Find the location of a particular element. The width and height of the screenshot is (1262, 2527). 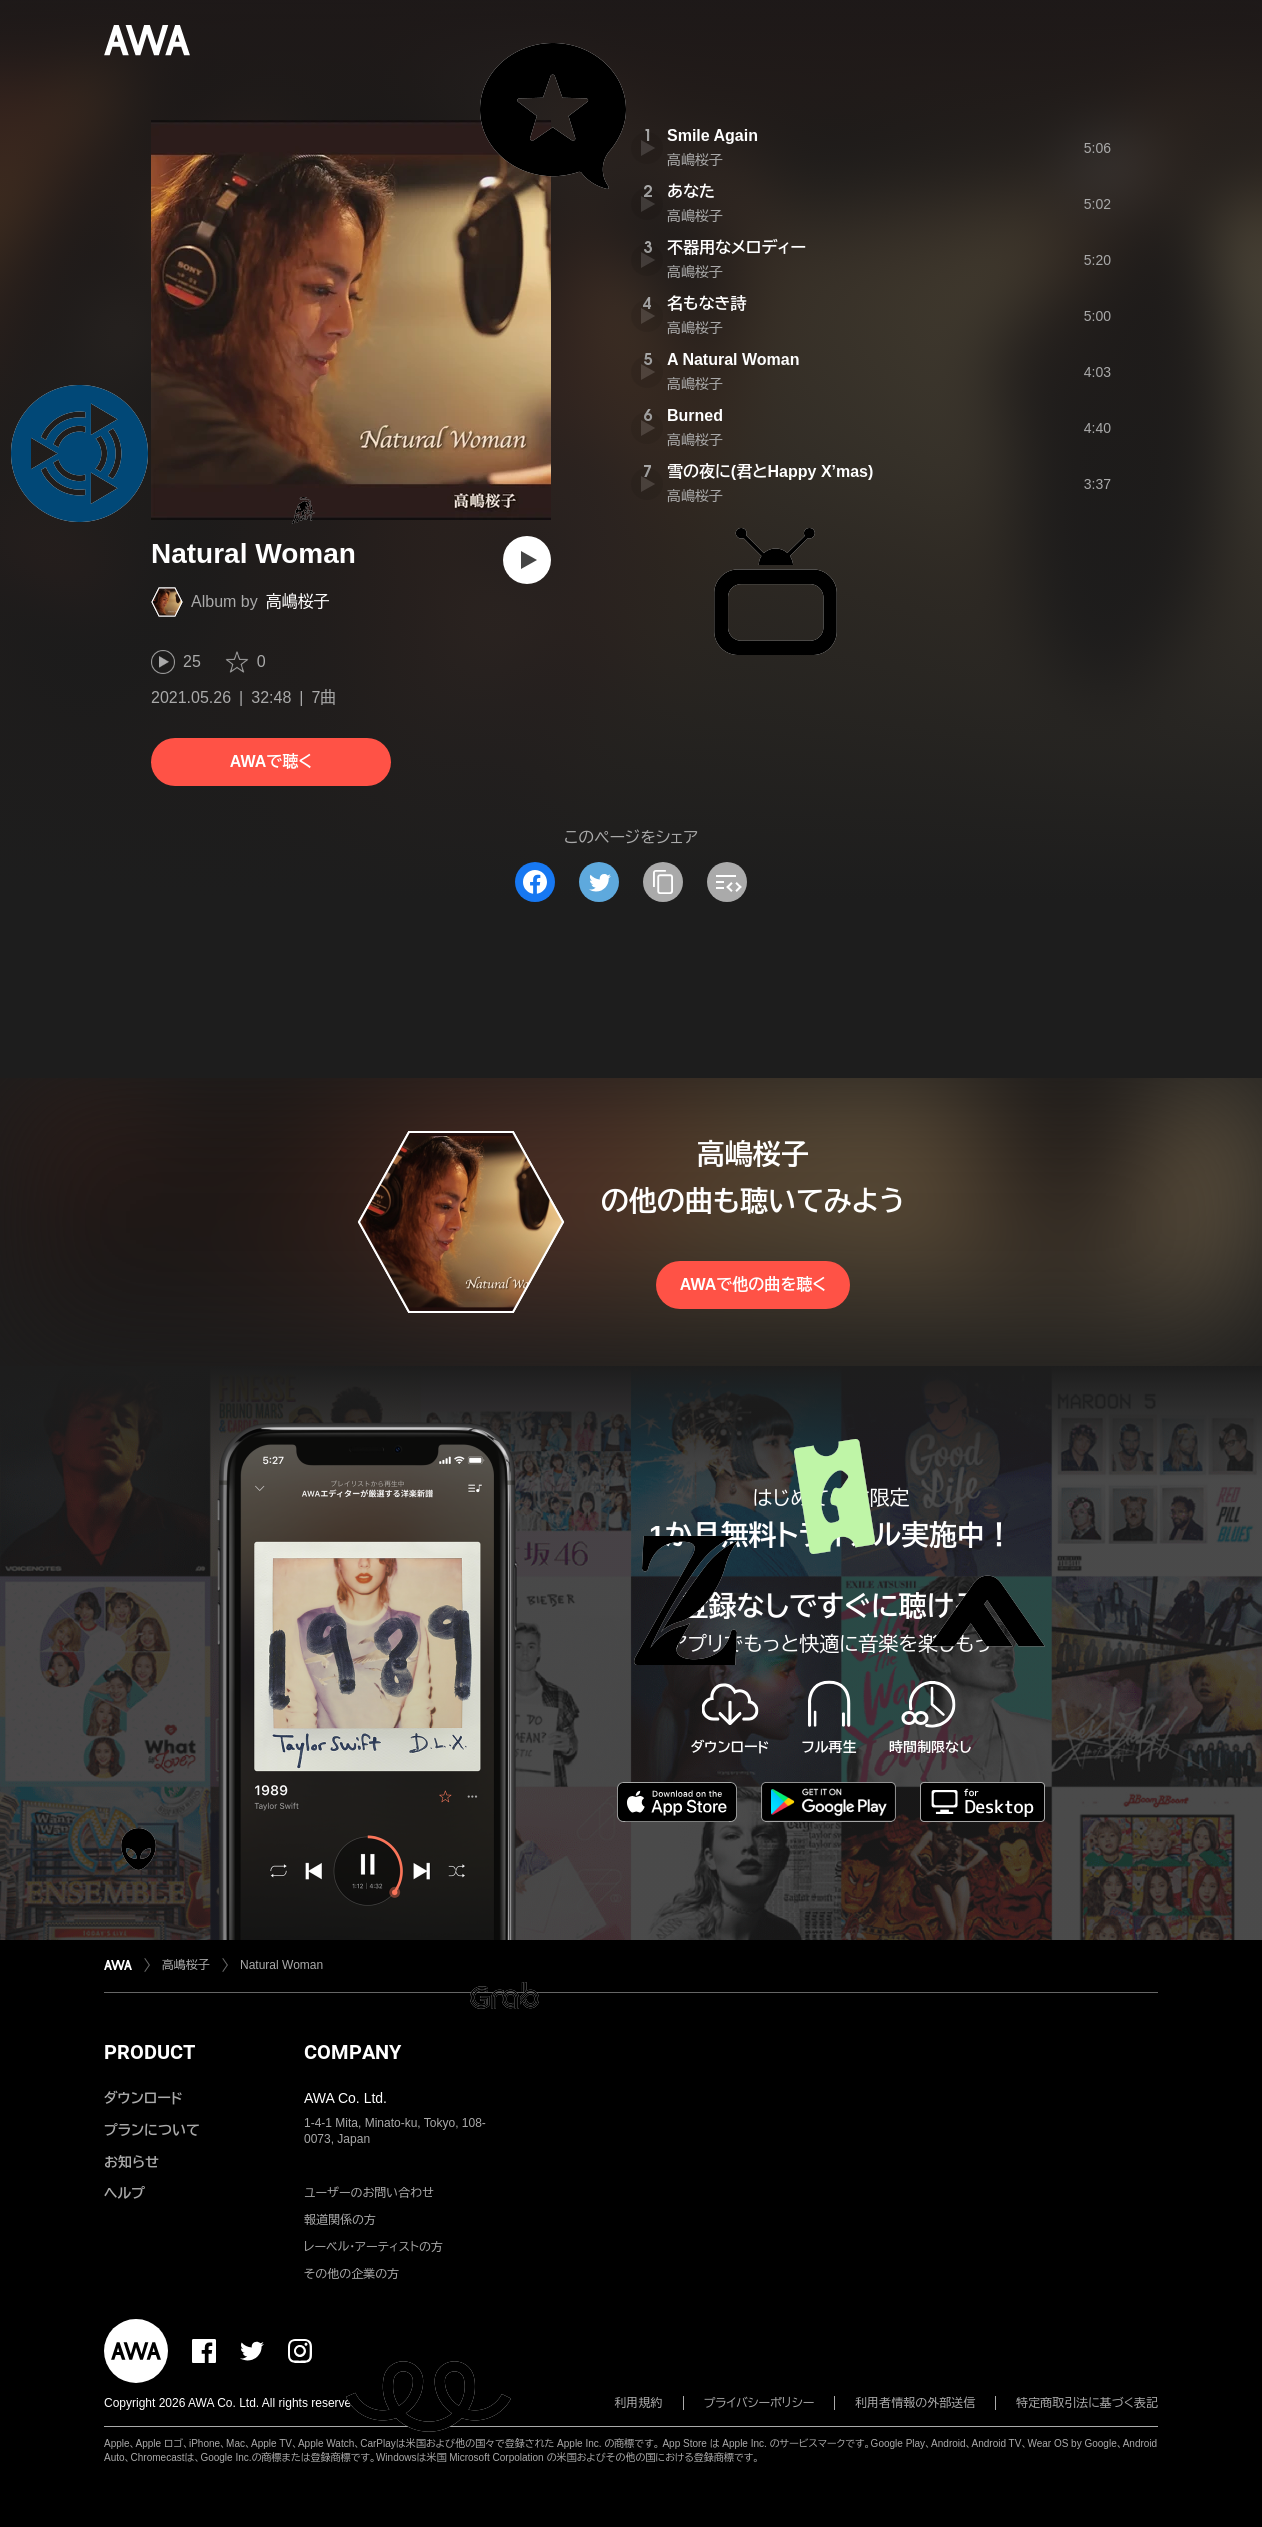

ubuntu mate linux distribution logo is located at coordinates (79, 453).